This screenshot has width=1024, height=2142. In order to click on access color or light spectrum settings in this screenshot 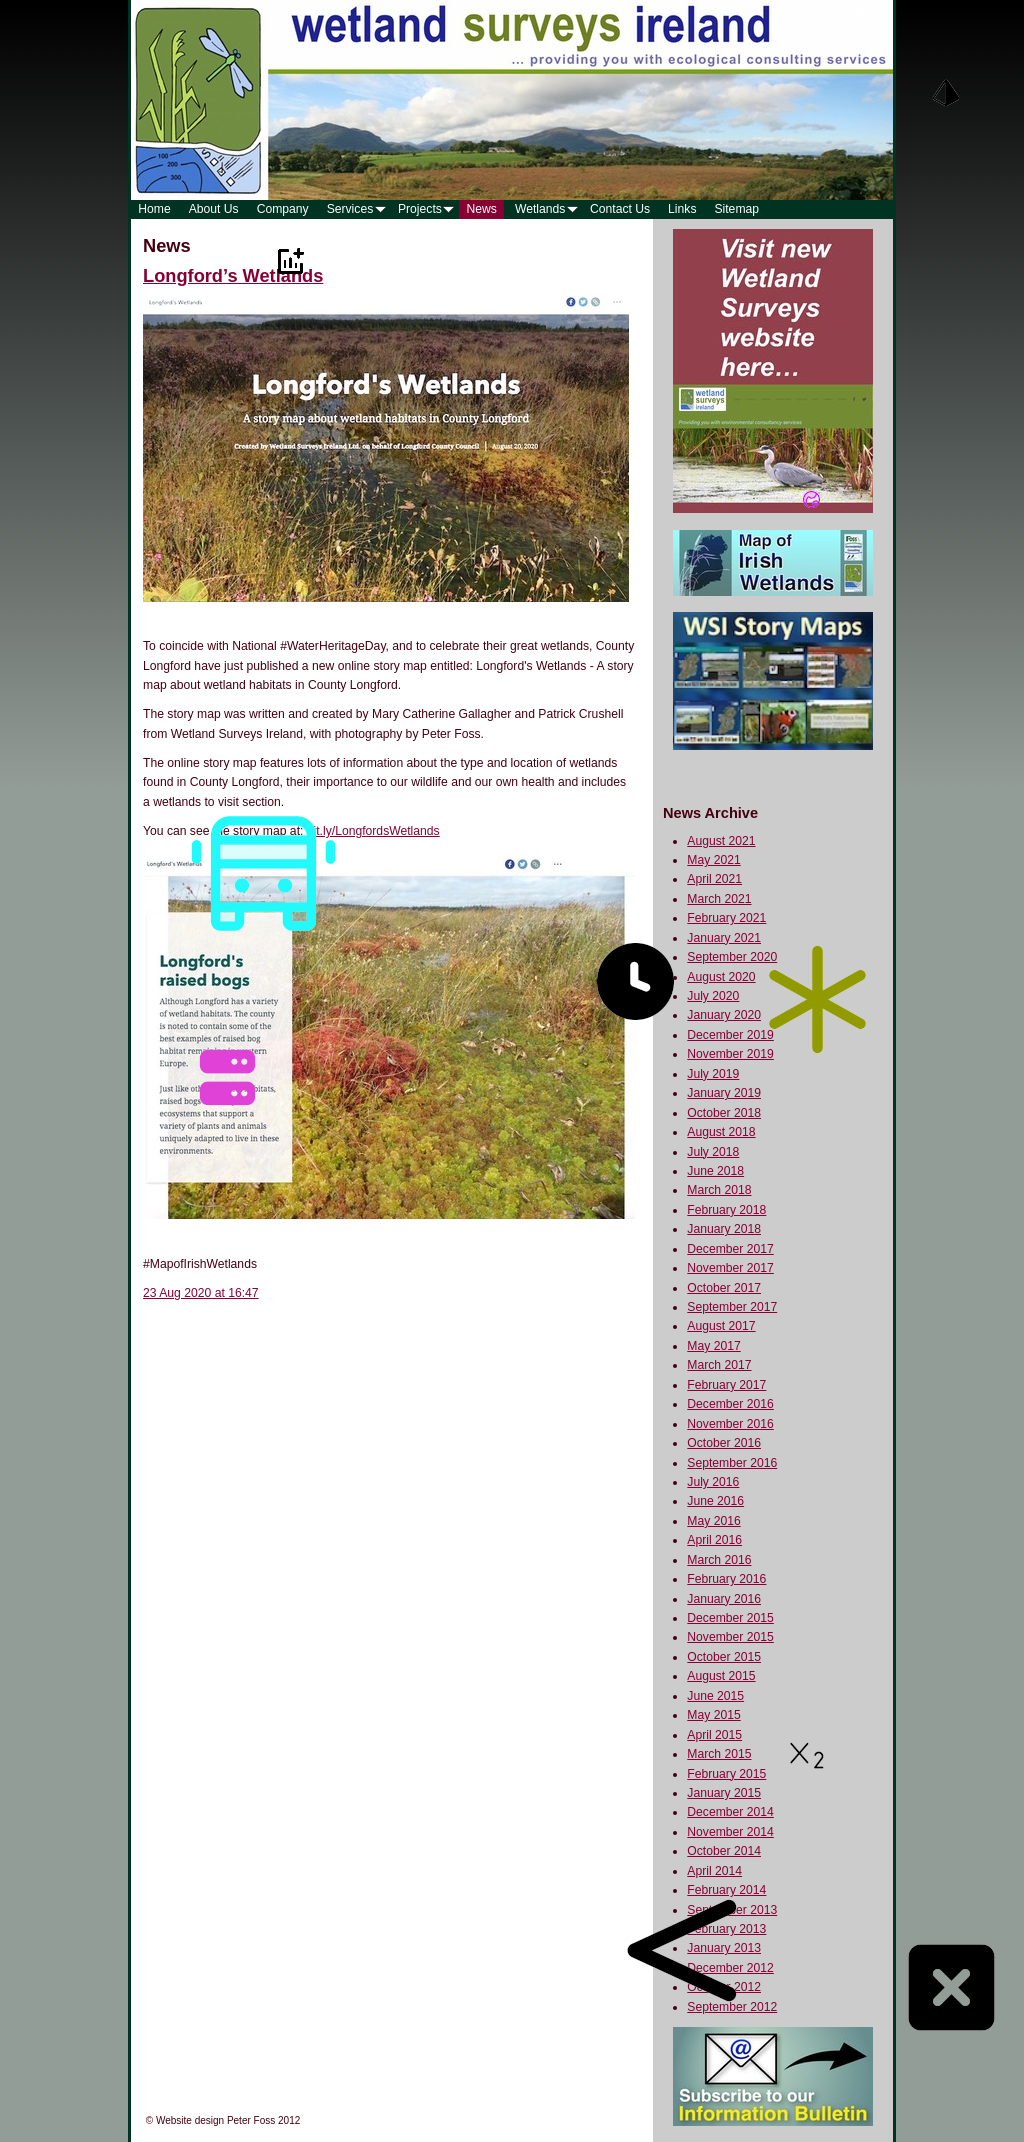, I will do `click(946, 93)`.